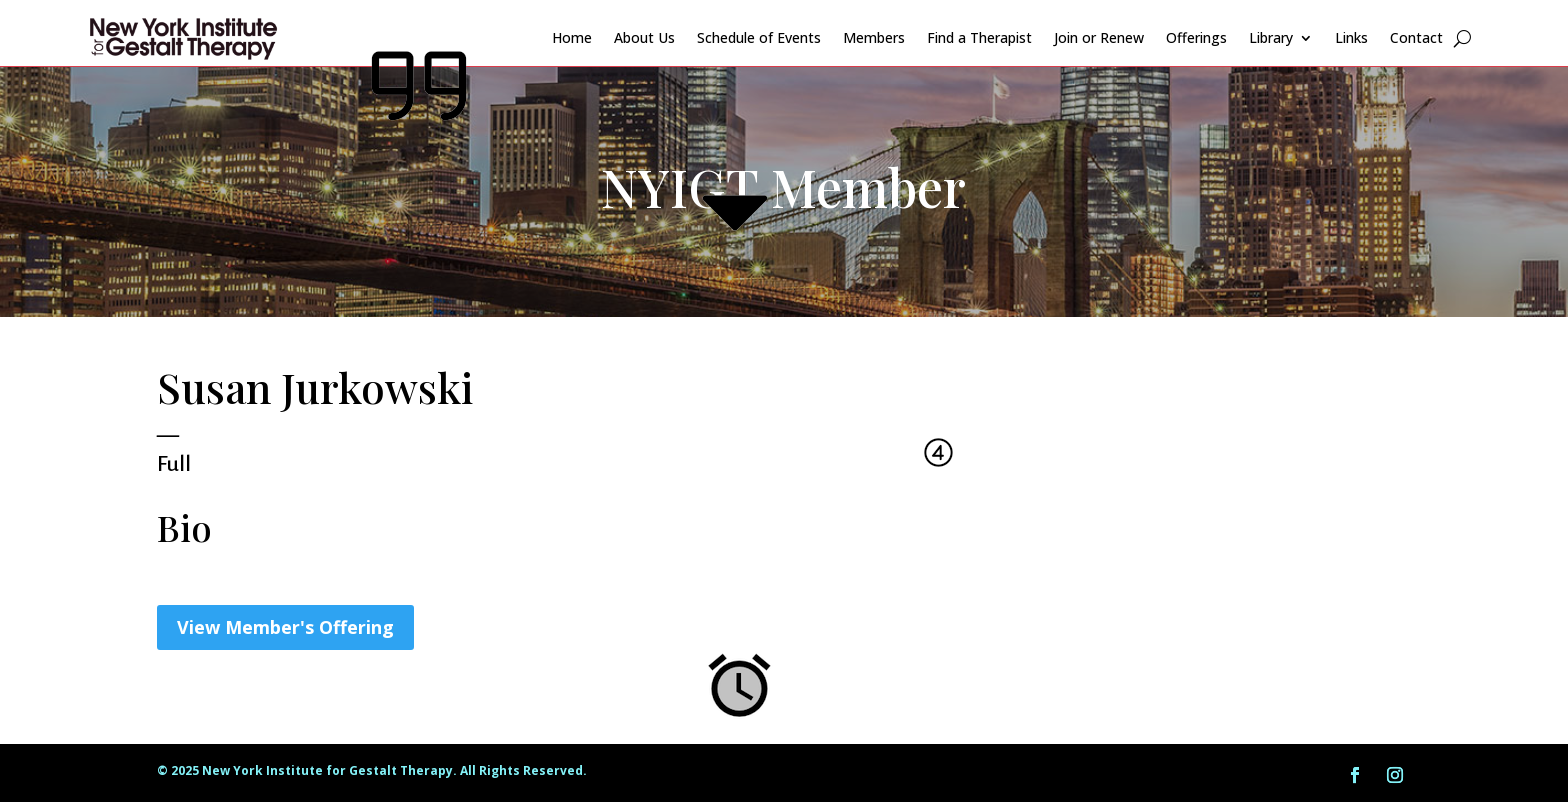 The width and height of the screenshot is (1568, 802). Describe the element at coordinates (735, 210) in the screenshot. I see `expand a dropdown menu` at that location.